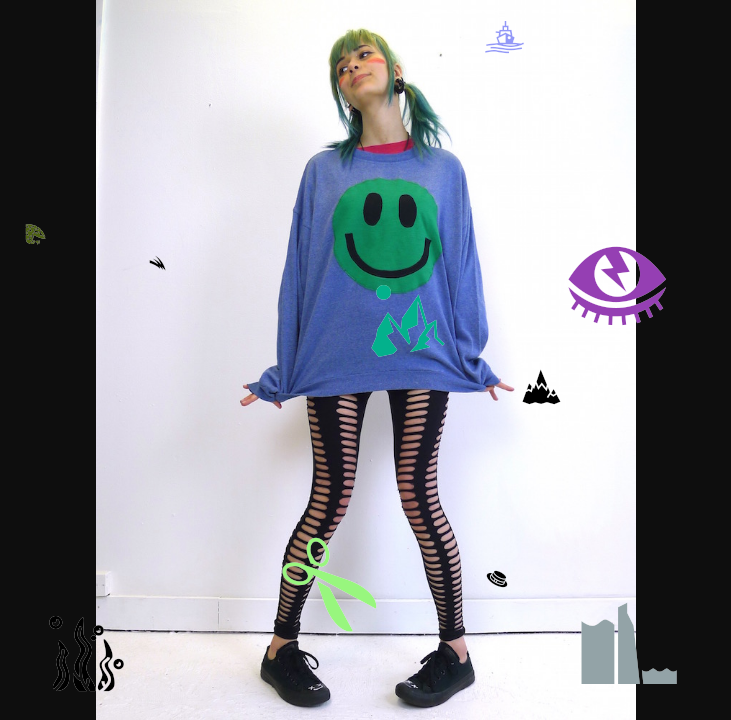  What do you see at coordinates (497, 579) in the screenshot?
I see `select a hat accessory for your character` at bounding box center [497, 579].